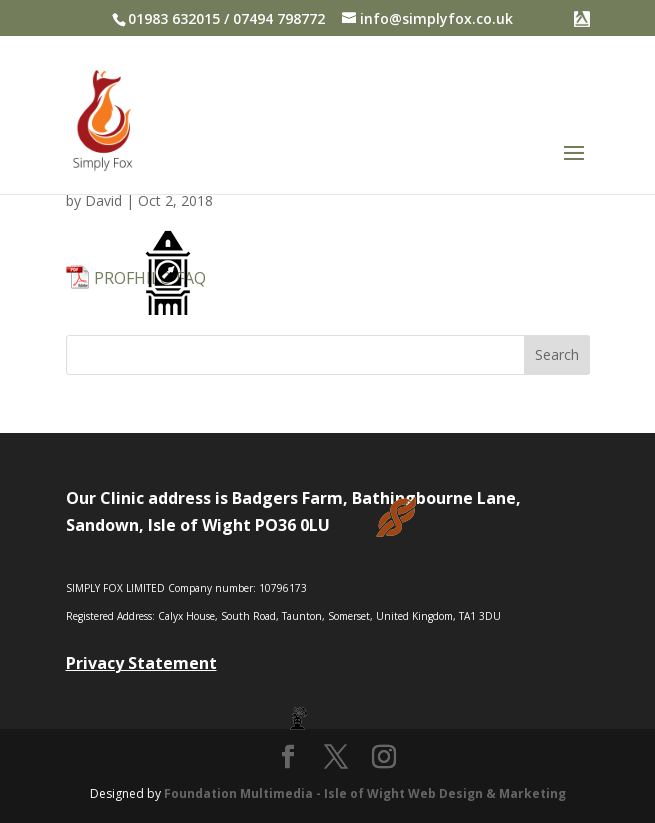 The image size is (655, 823). Describe the element at coordinates (396, 517) in the screenshot. I see `indicates a connection or link between items` at that location.